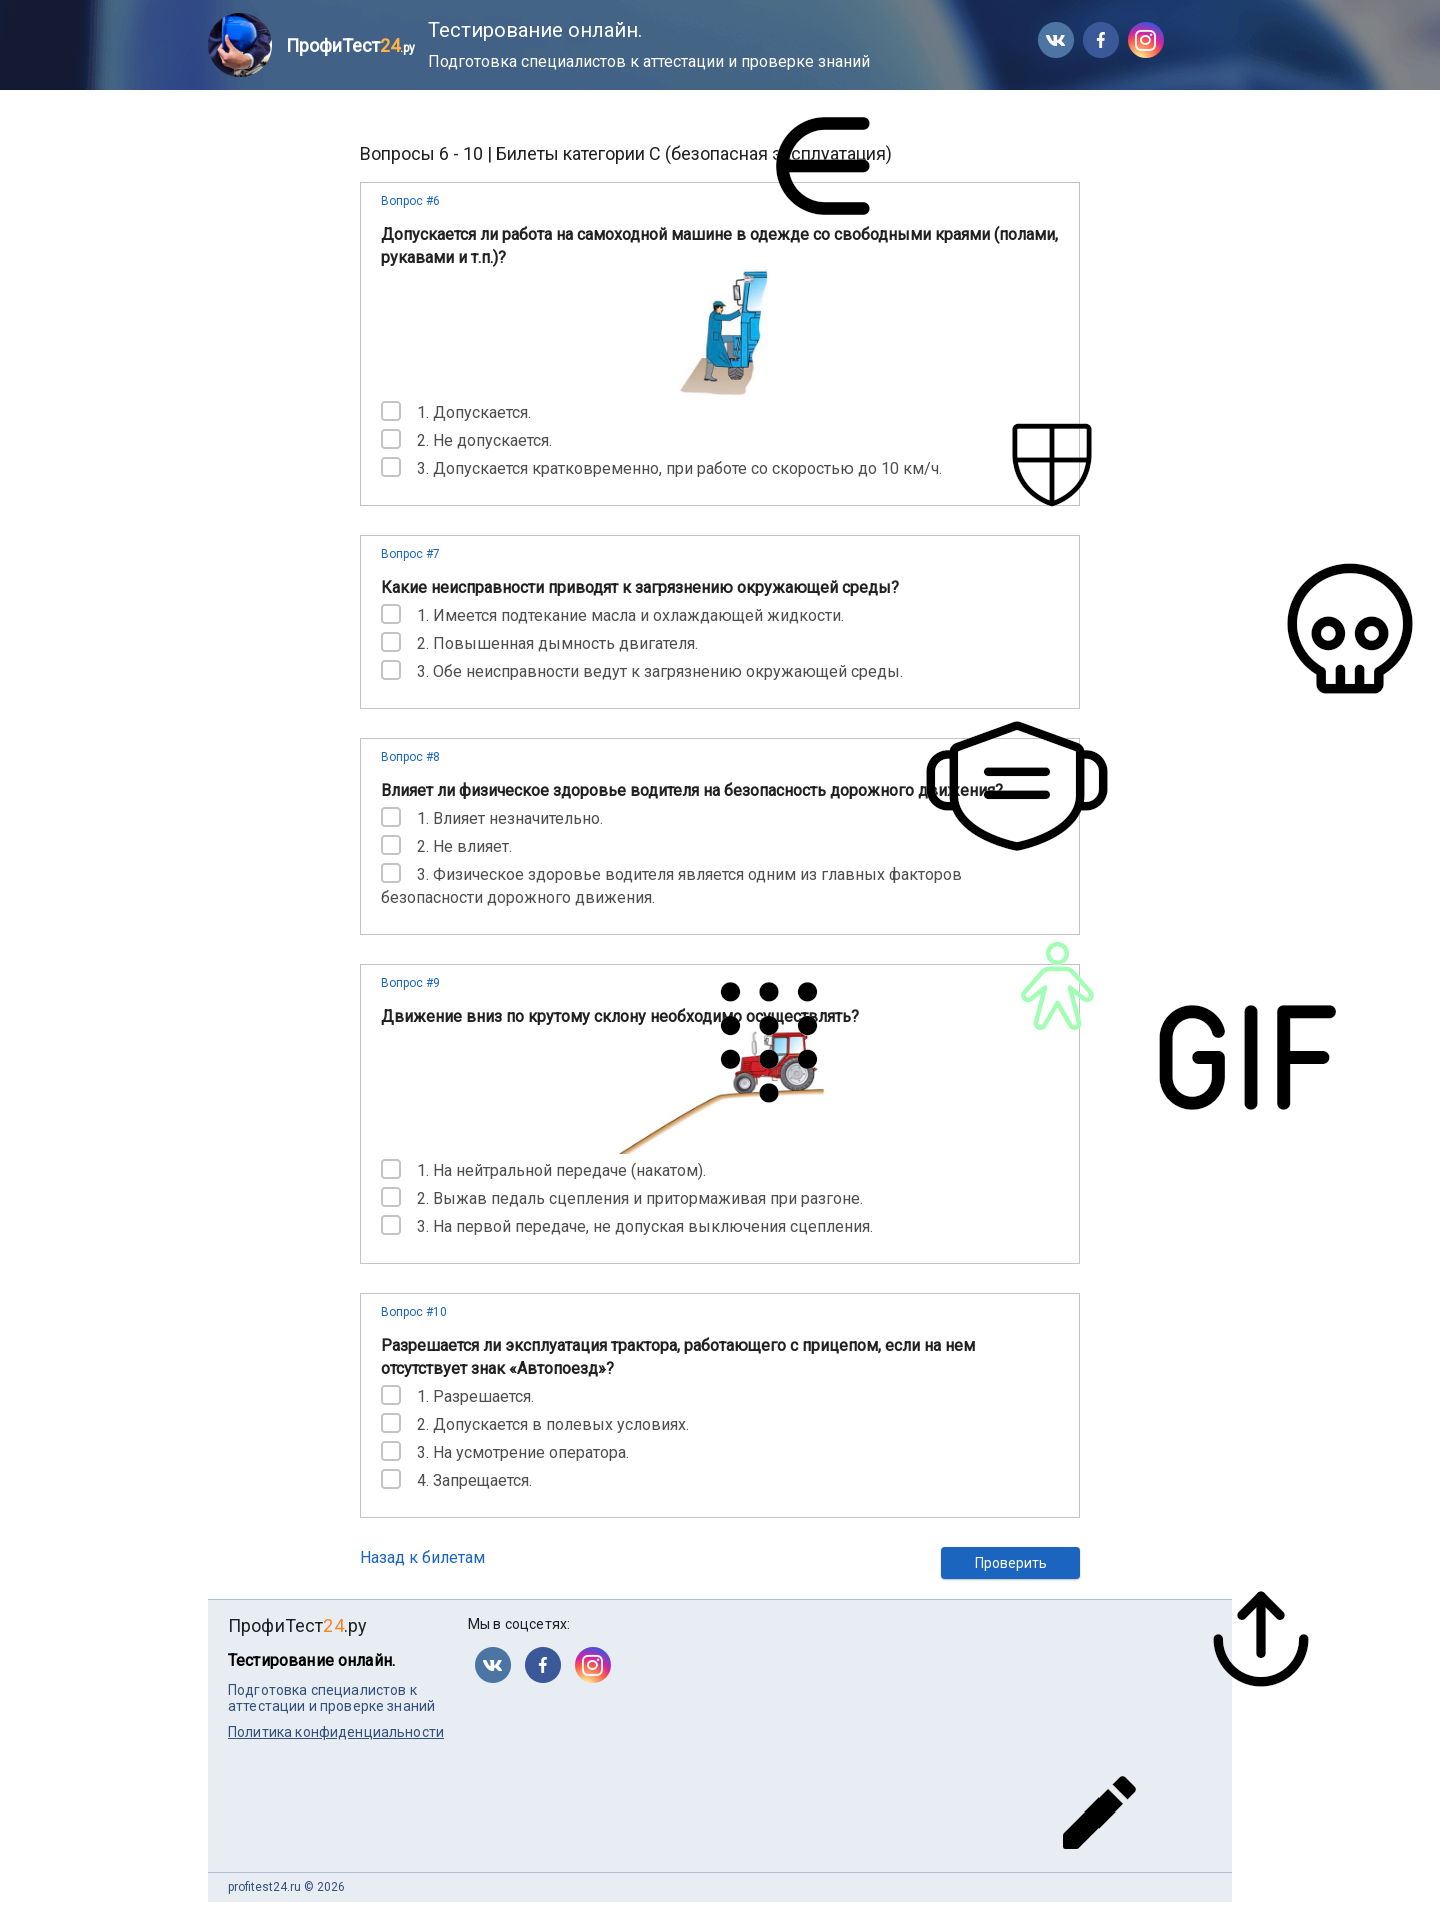  What do you see at coordinates (769, 1040) in the screenshot?
I see `open numeric keypad for input` at bounding box center [769, 1040].